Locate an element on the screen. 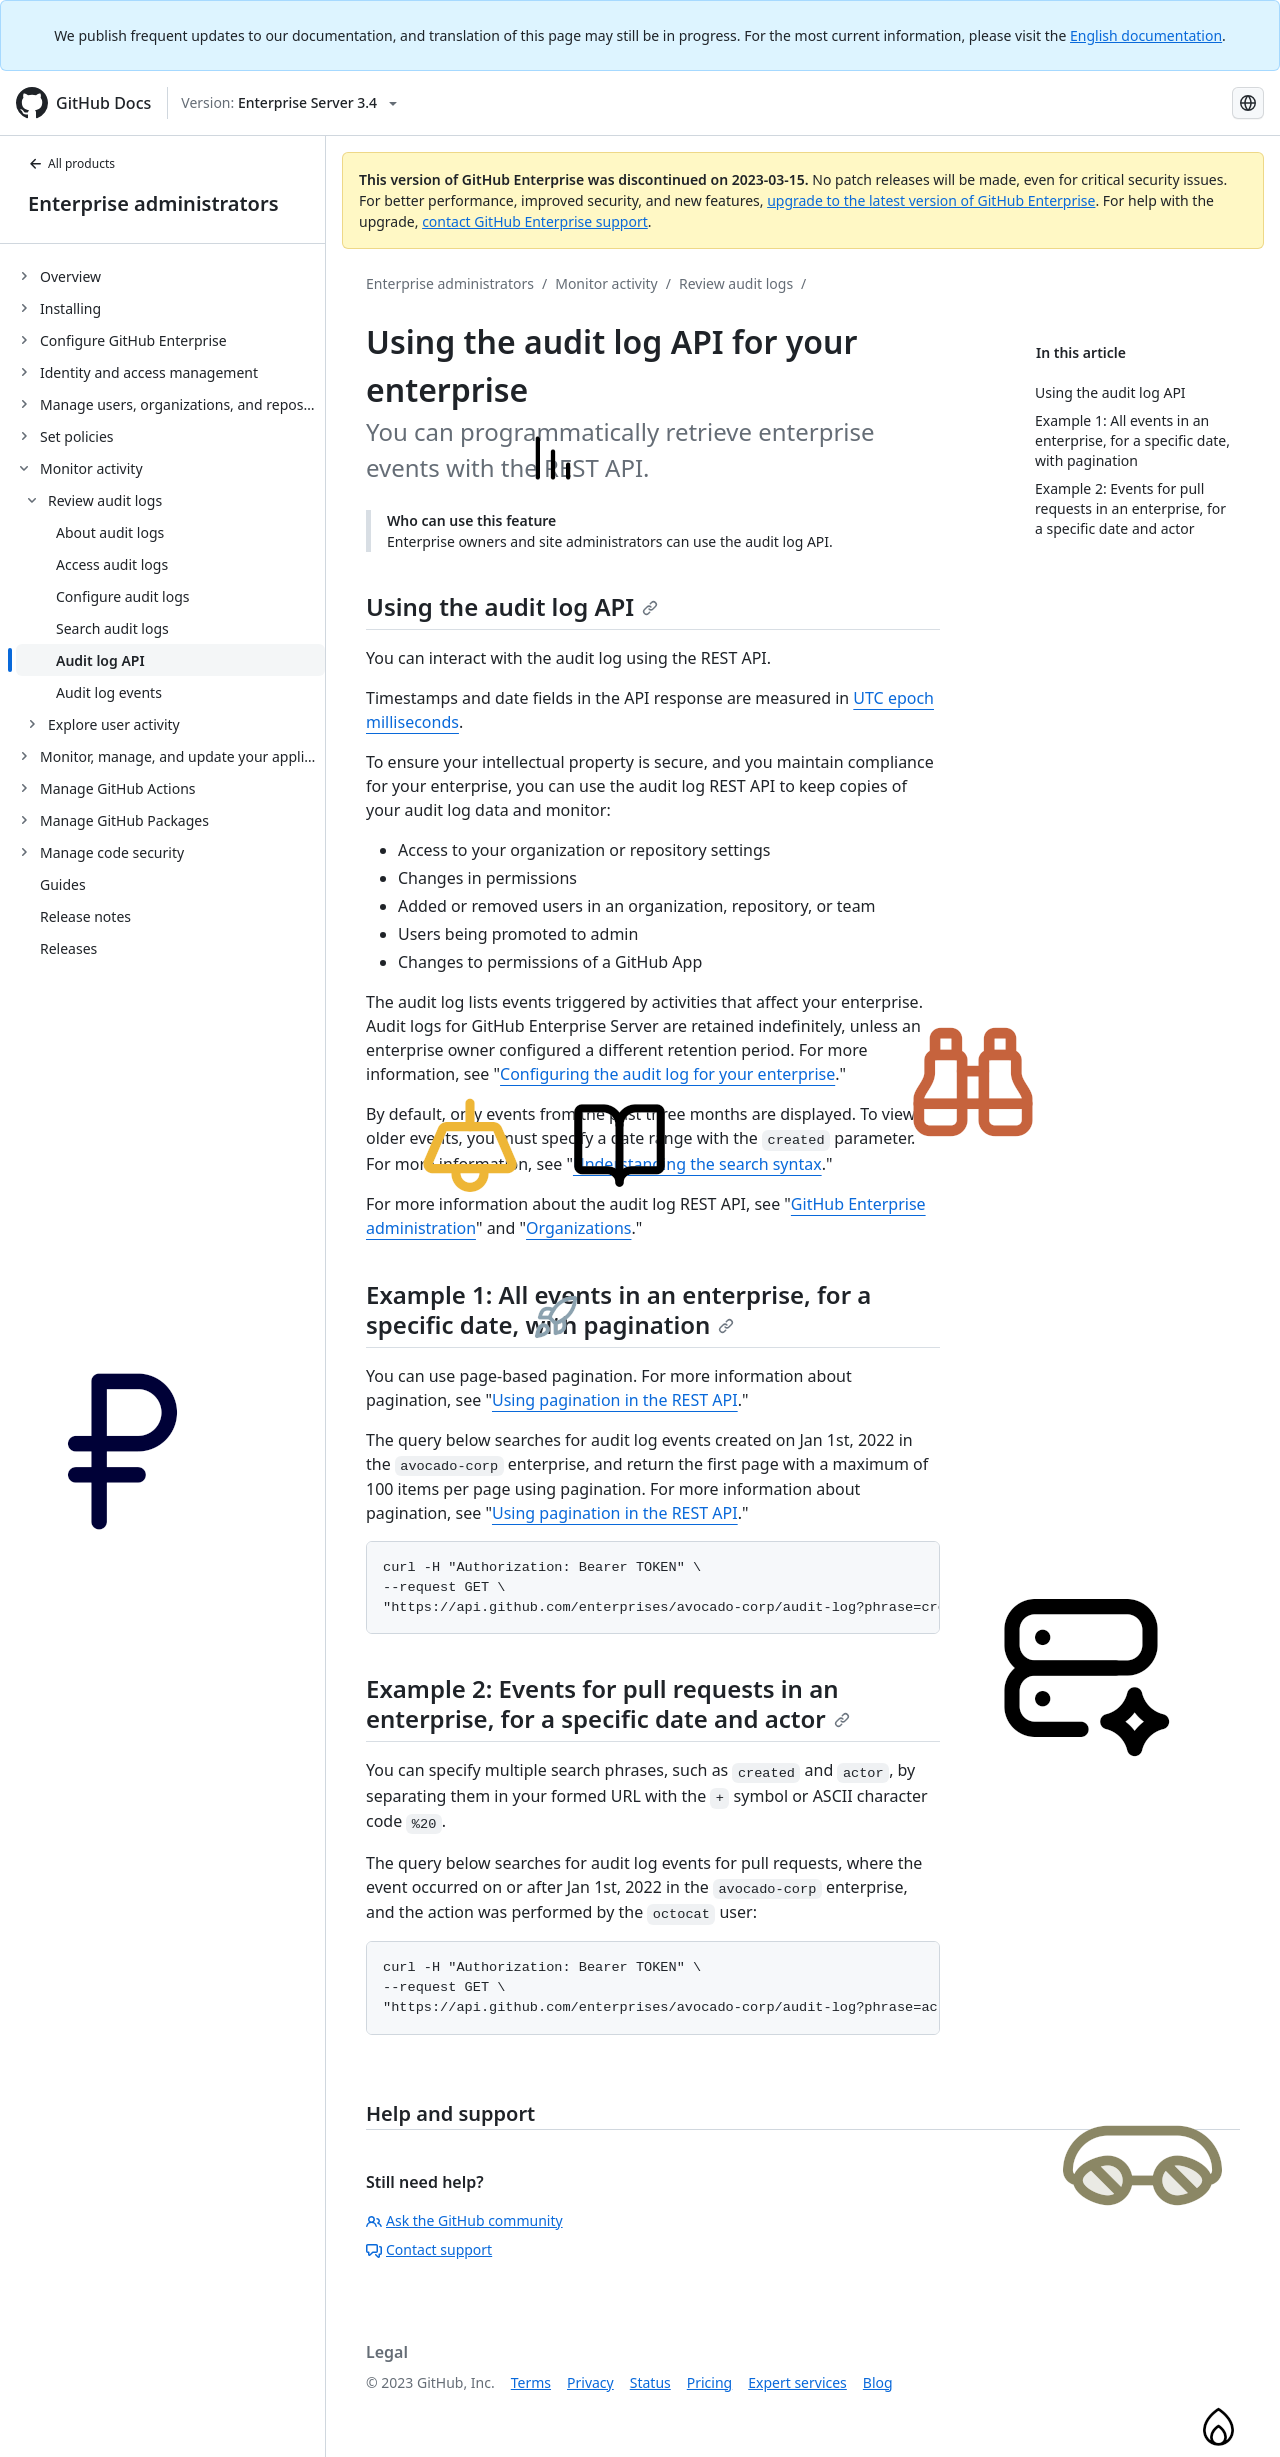 This screenshot has height=2457, width=1280. access AI-powered server features is located at coordinates (1081, 1668).